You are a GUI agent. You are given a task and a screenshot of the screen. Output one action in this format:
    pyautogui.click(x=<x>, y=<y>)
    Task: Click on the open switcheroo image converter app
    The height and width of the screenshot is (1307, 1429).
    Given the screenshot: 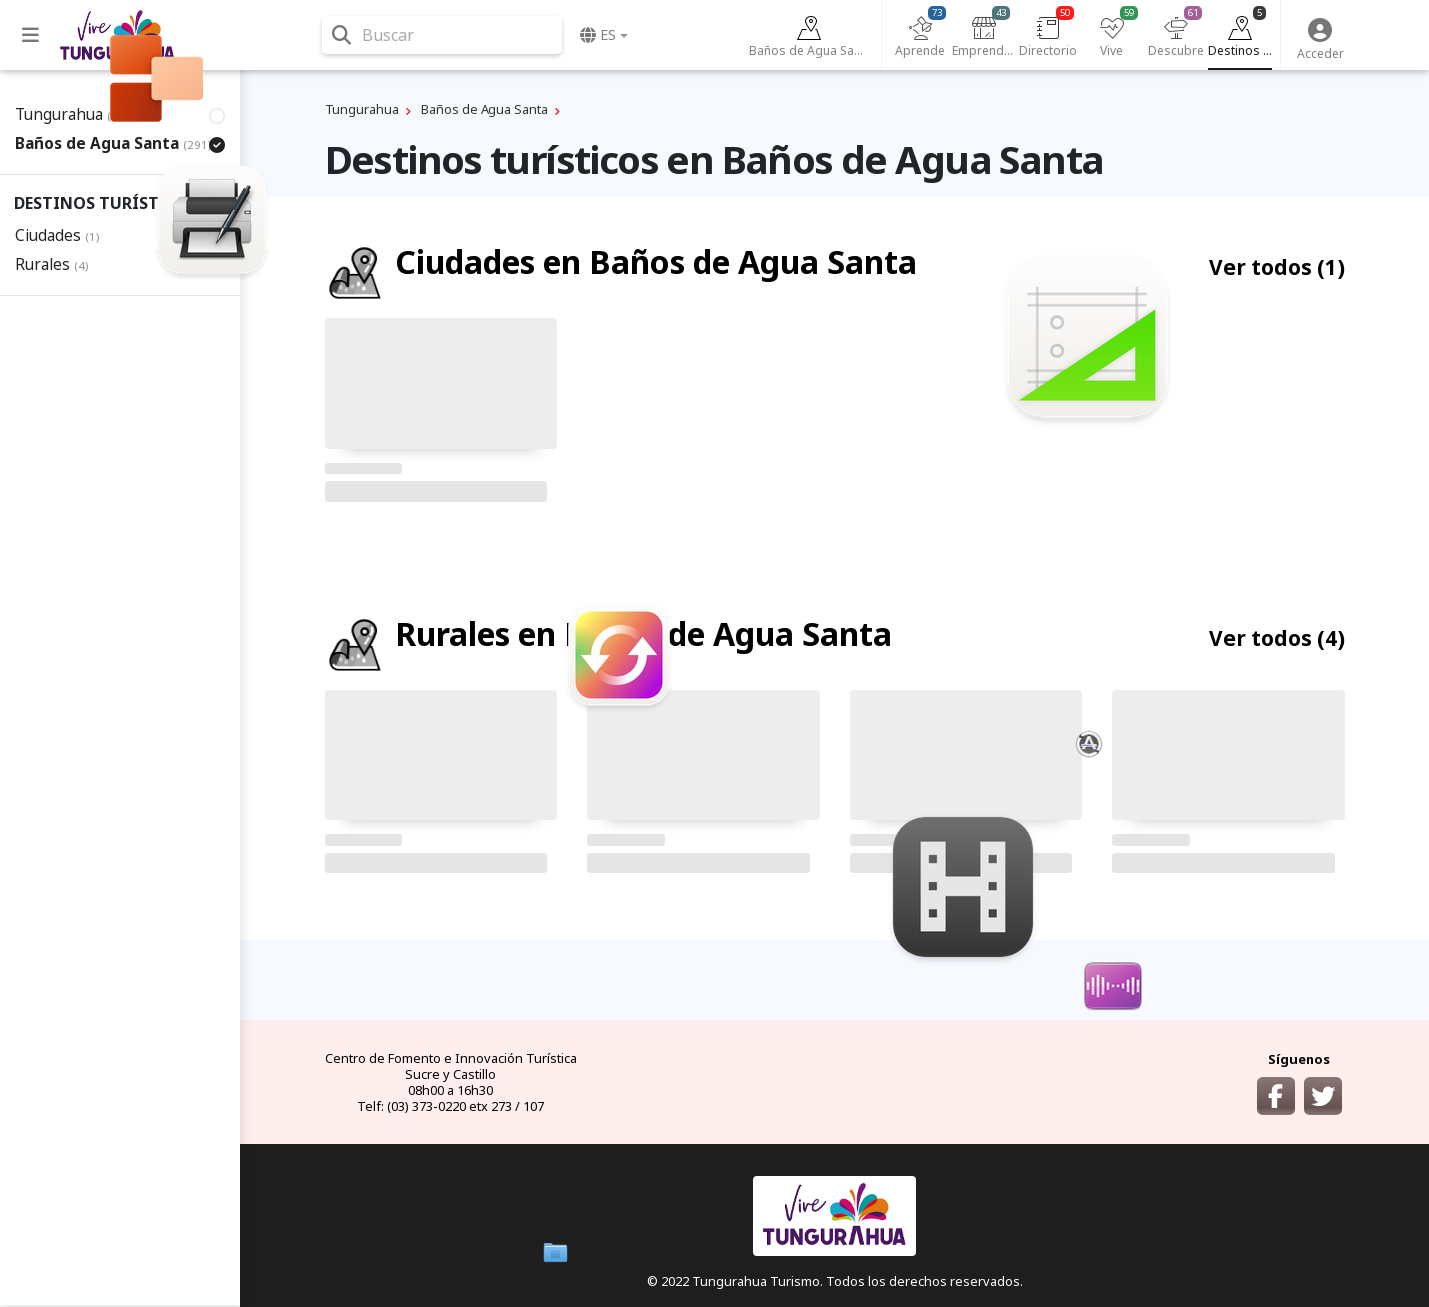 What is the action you would take?
    pyautogui.click(x=619, y=655)
    